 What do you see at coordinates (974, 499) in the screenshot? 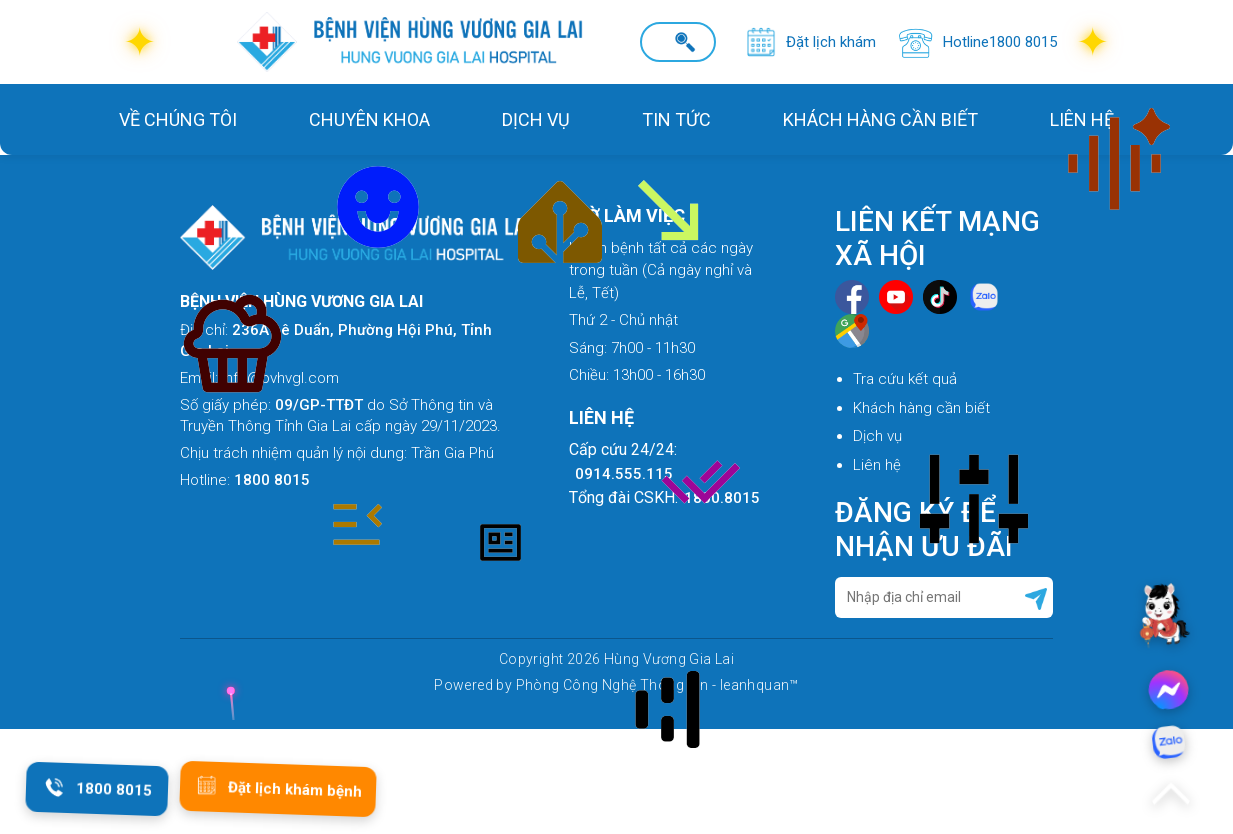
I see `access audio equalizer settings` at bounding box center [974, 499].